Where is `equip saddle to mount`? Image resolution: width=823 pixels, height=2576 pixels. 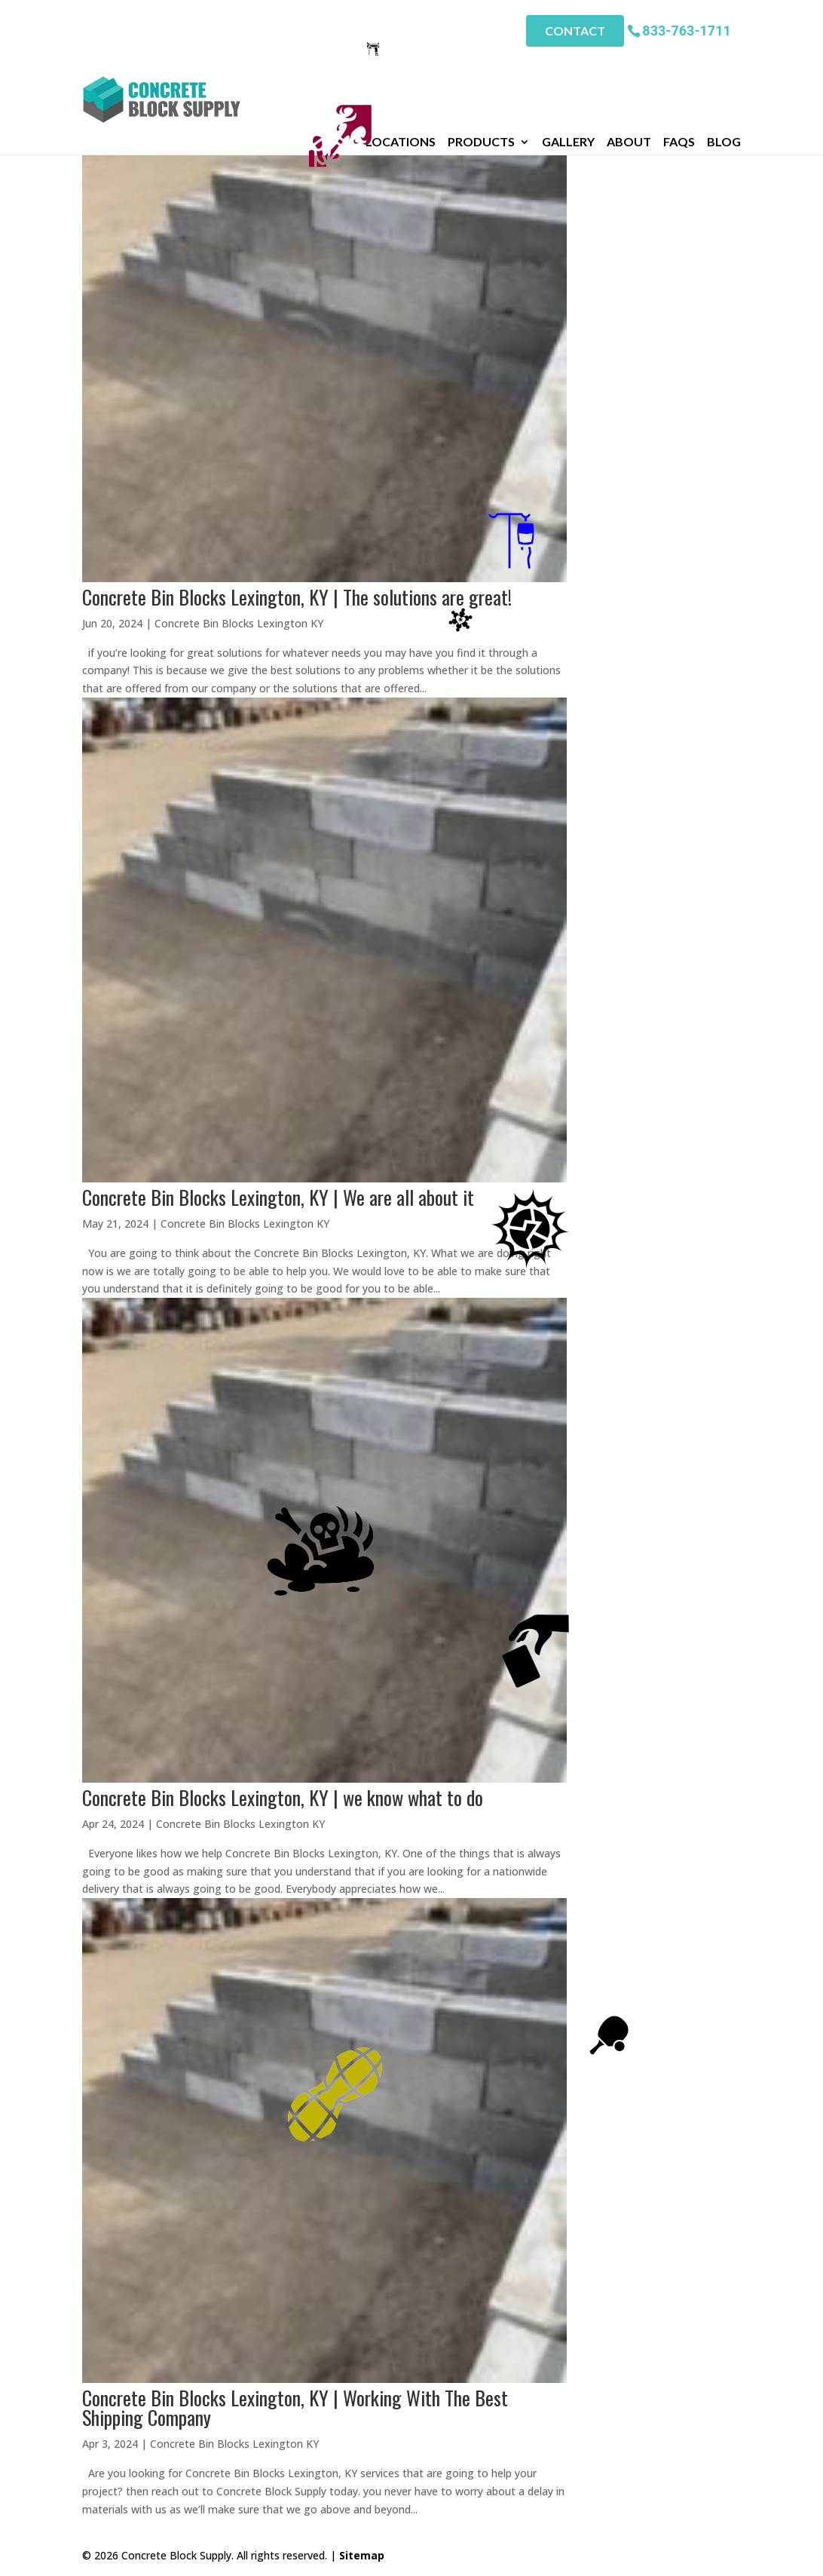 equip saddle to mount is located at coordinates (373, 49).